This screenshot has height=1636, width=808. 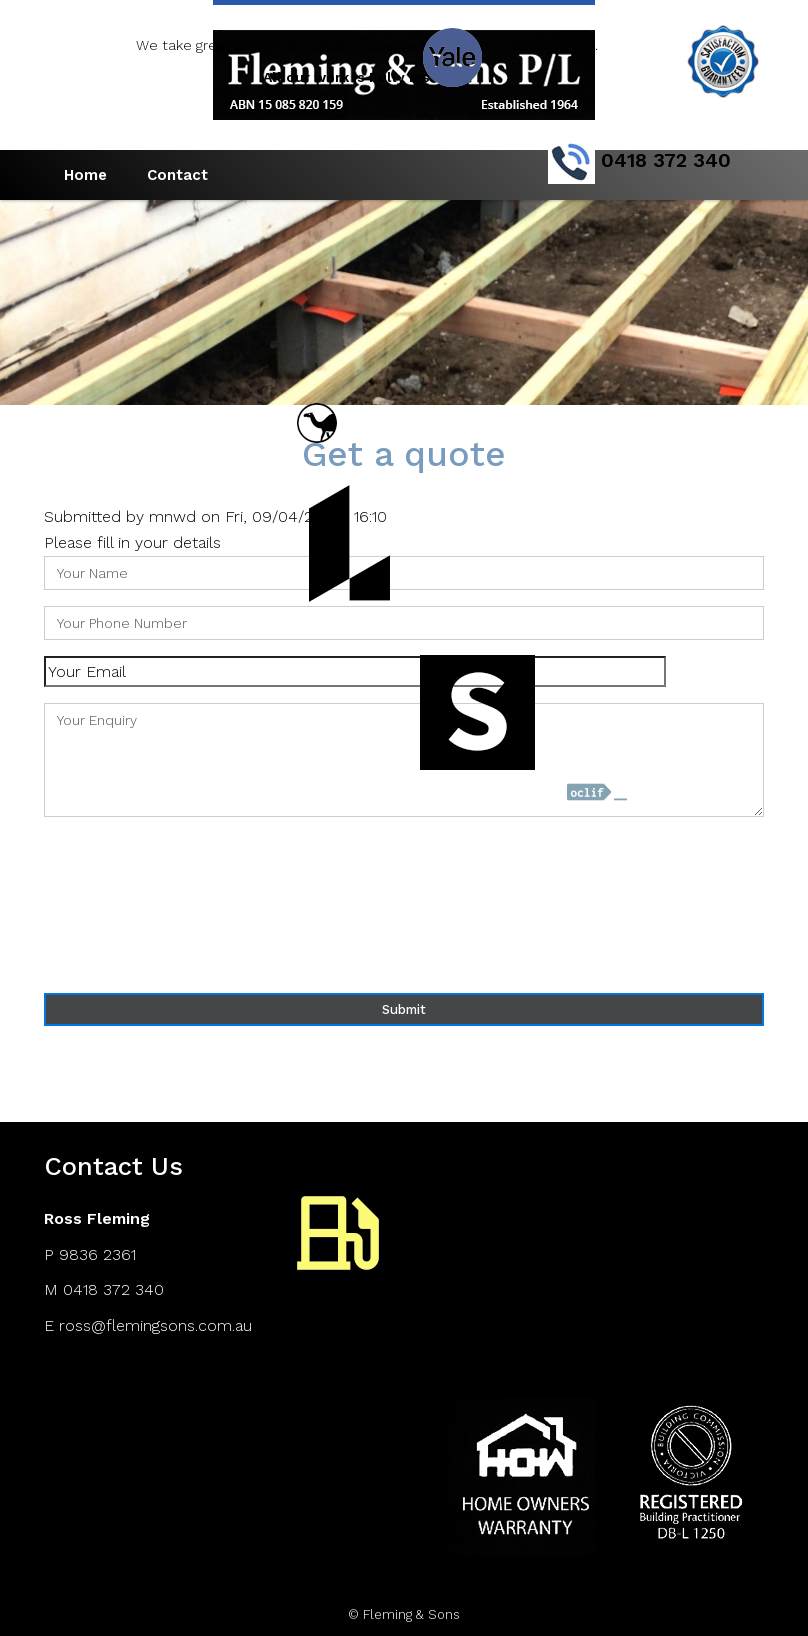 What do you see at coordinates (452, 57) in the screenshot?
I see `yale university branding or affiliation` at bounding box center [452, 57].